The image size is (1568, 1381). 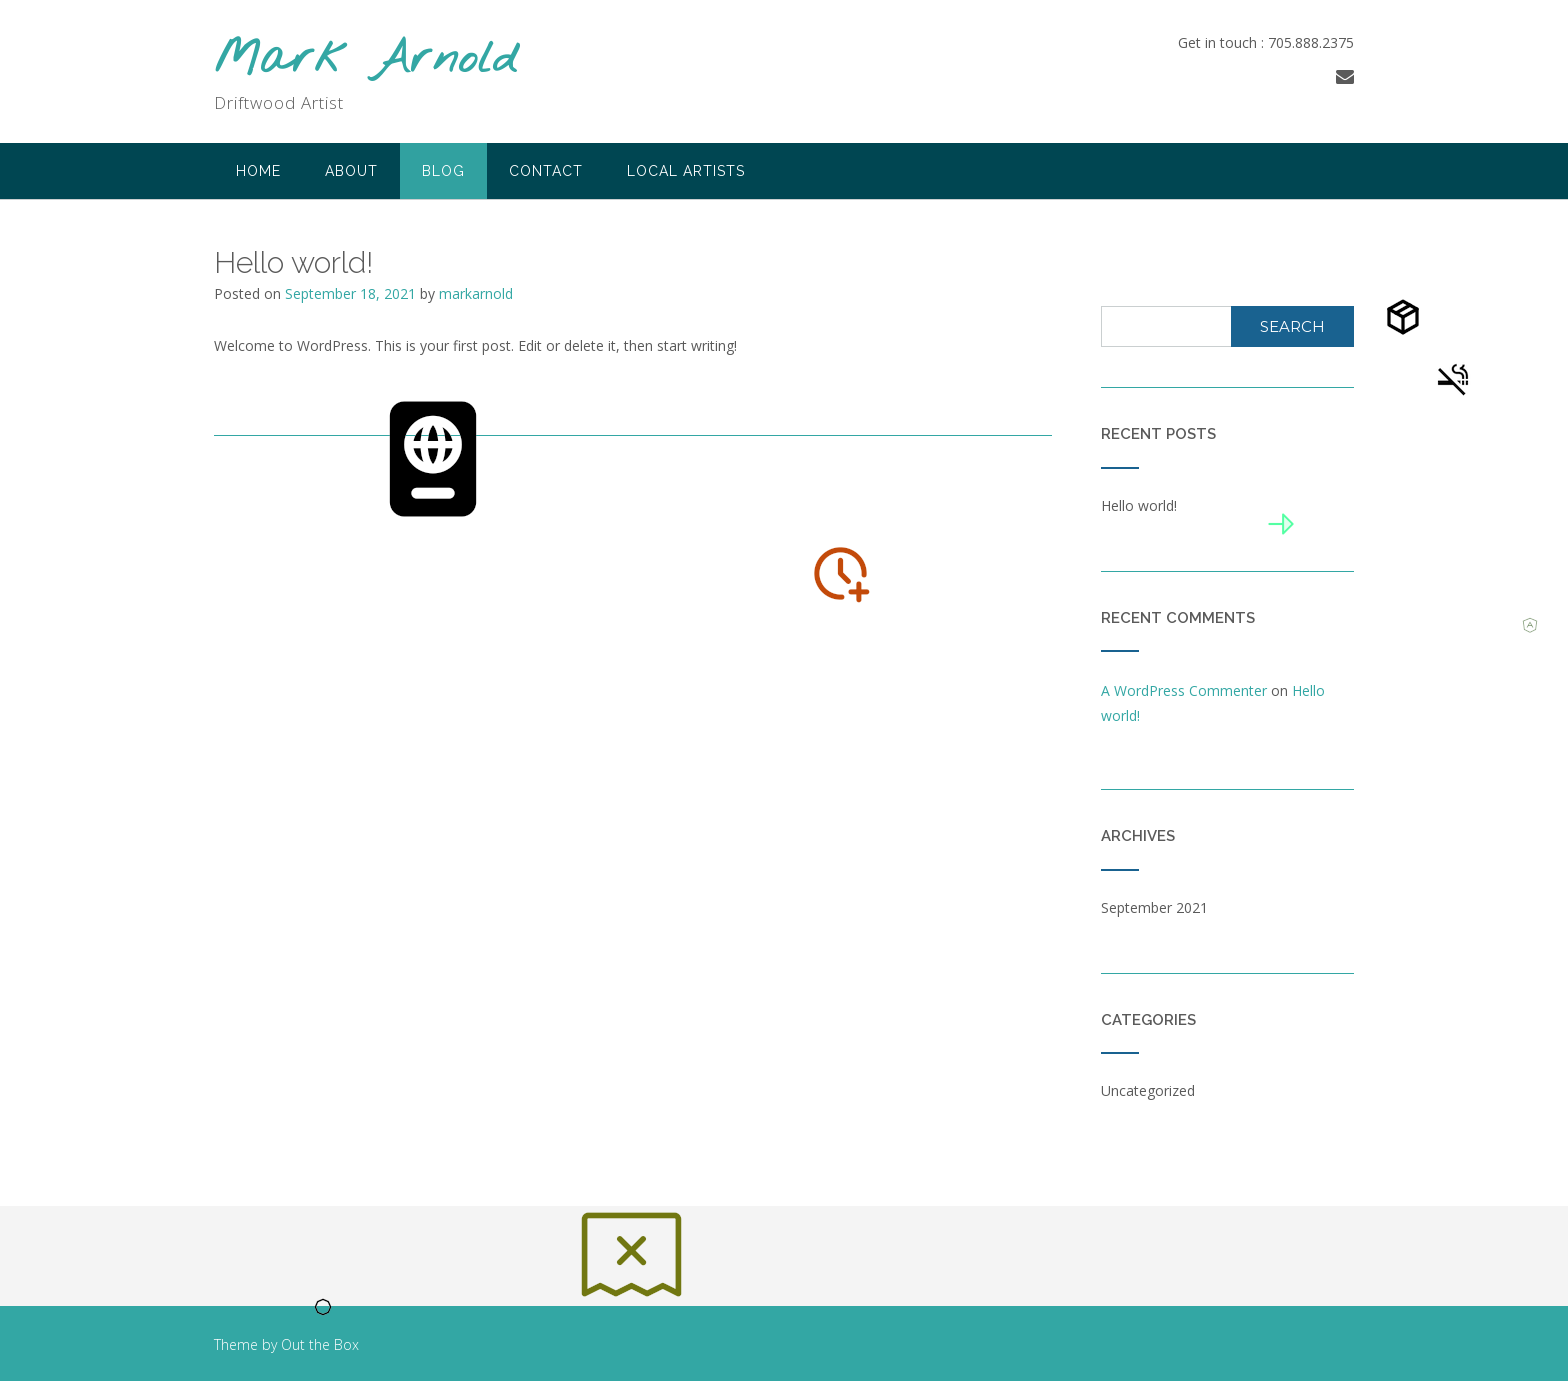 What do you see at coordinates (1453, 379) in the screenshot?
I see `indicates a smoke-free or no smoking area` at bounding box center [1453, 379].